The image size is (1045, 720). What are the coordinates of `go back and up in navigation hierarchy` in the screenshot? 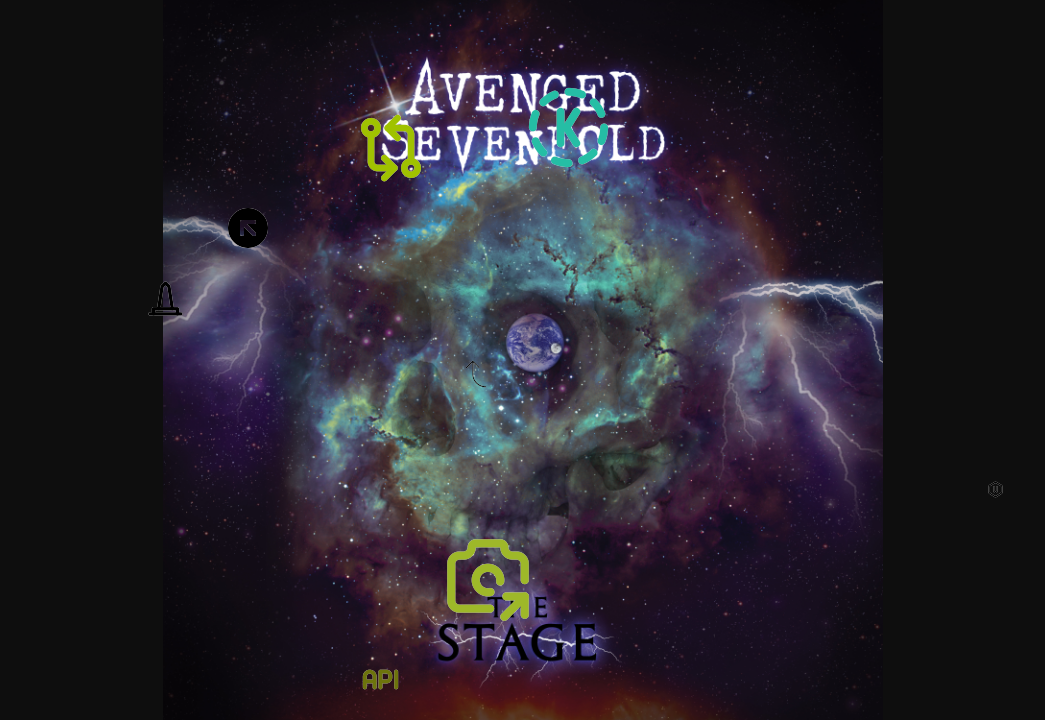 It's located at (476, 374).